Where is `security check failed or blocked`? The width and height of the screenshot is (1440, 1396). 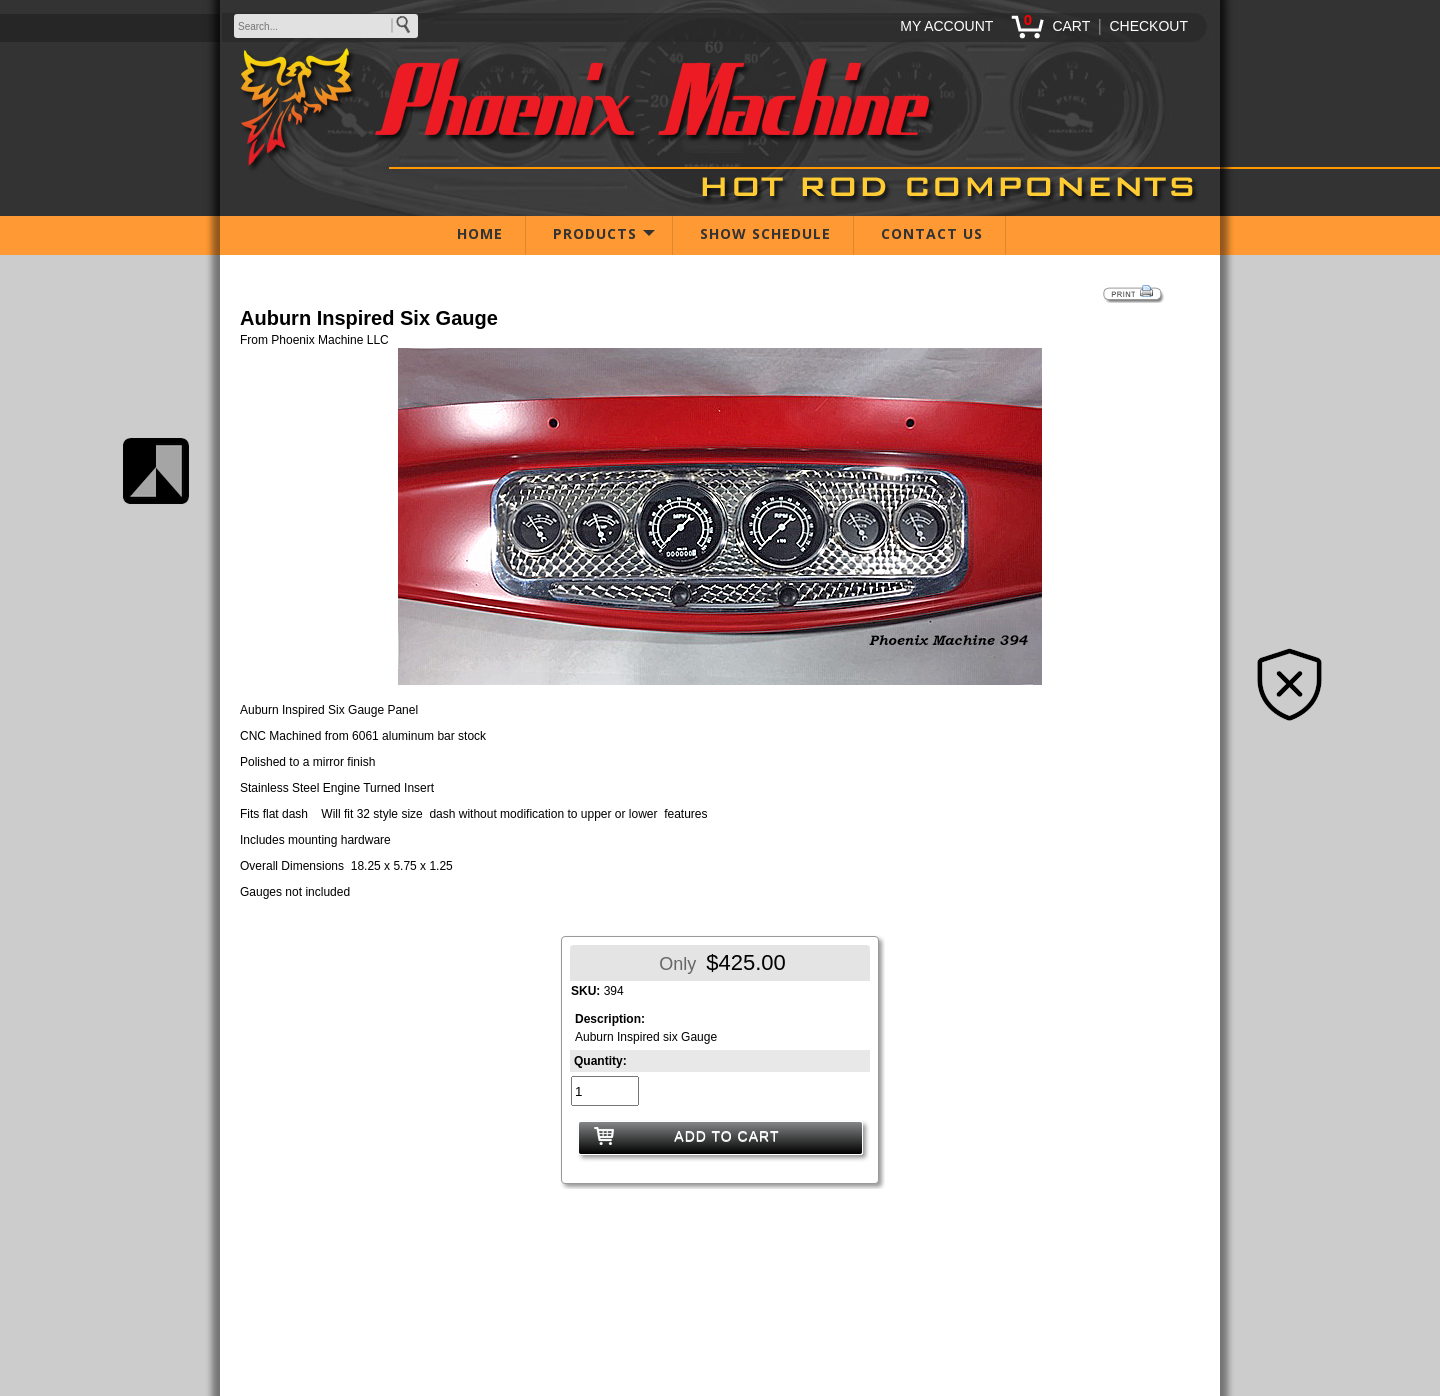
security check failed or blocked is located at coordinates (1289, 685).